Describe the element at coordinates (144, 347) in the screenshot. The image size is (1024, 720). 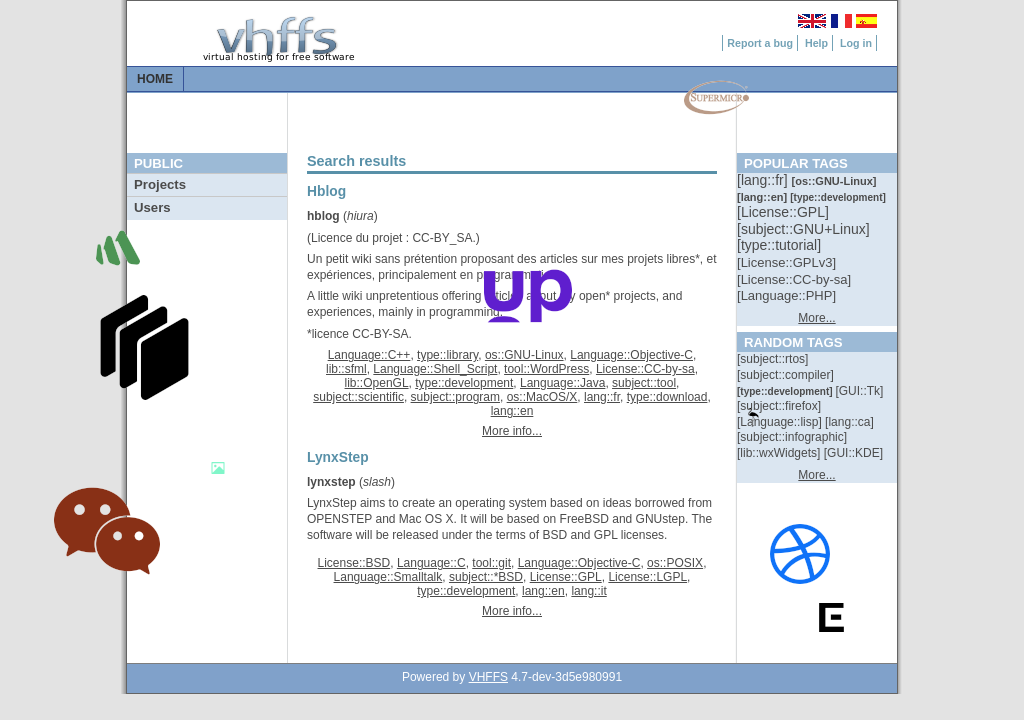
I see `dask library or framework branding` at that location.